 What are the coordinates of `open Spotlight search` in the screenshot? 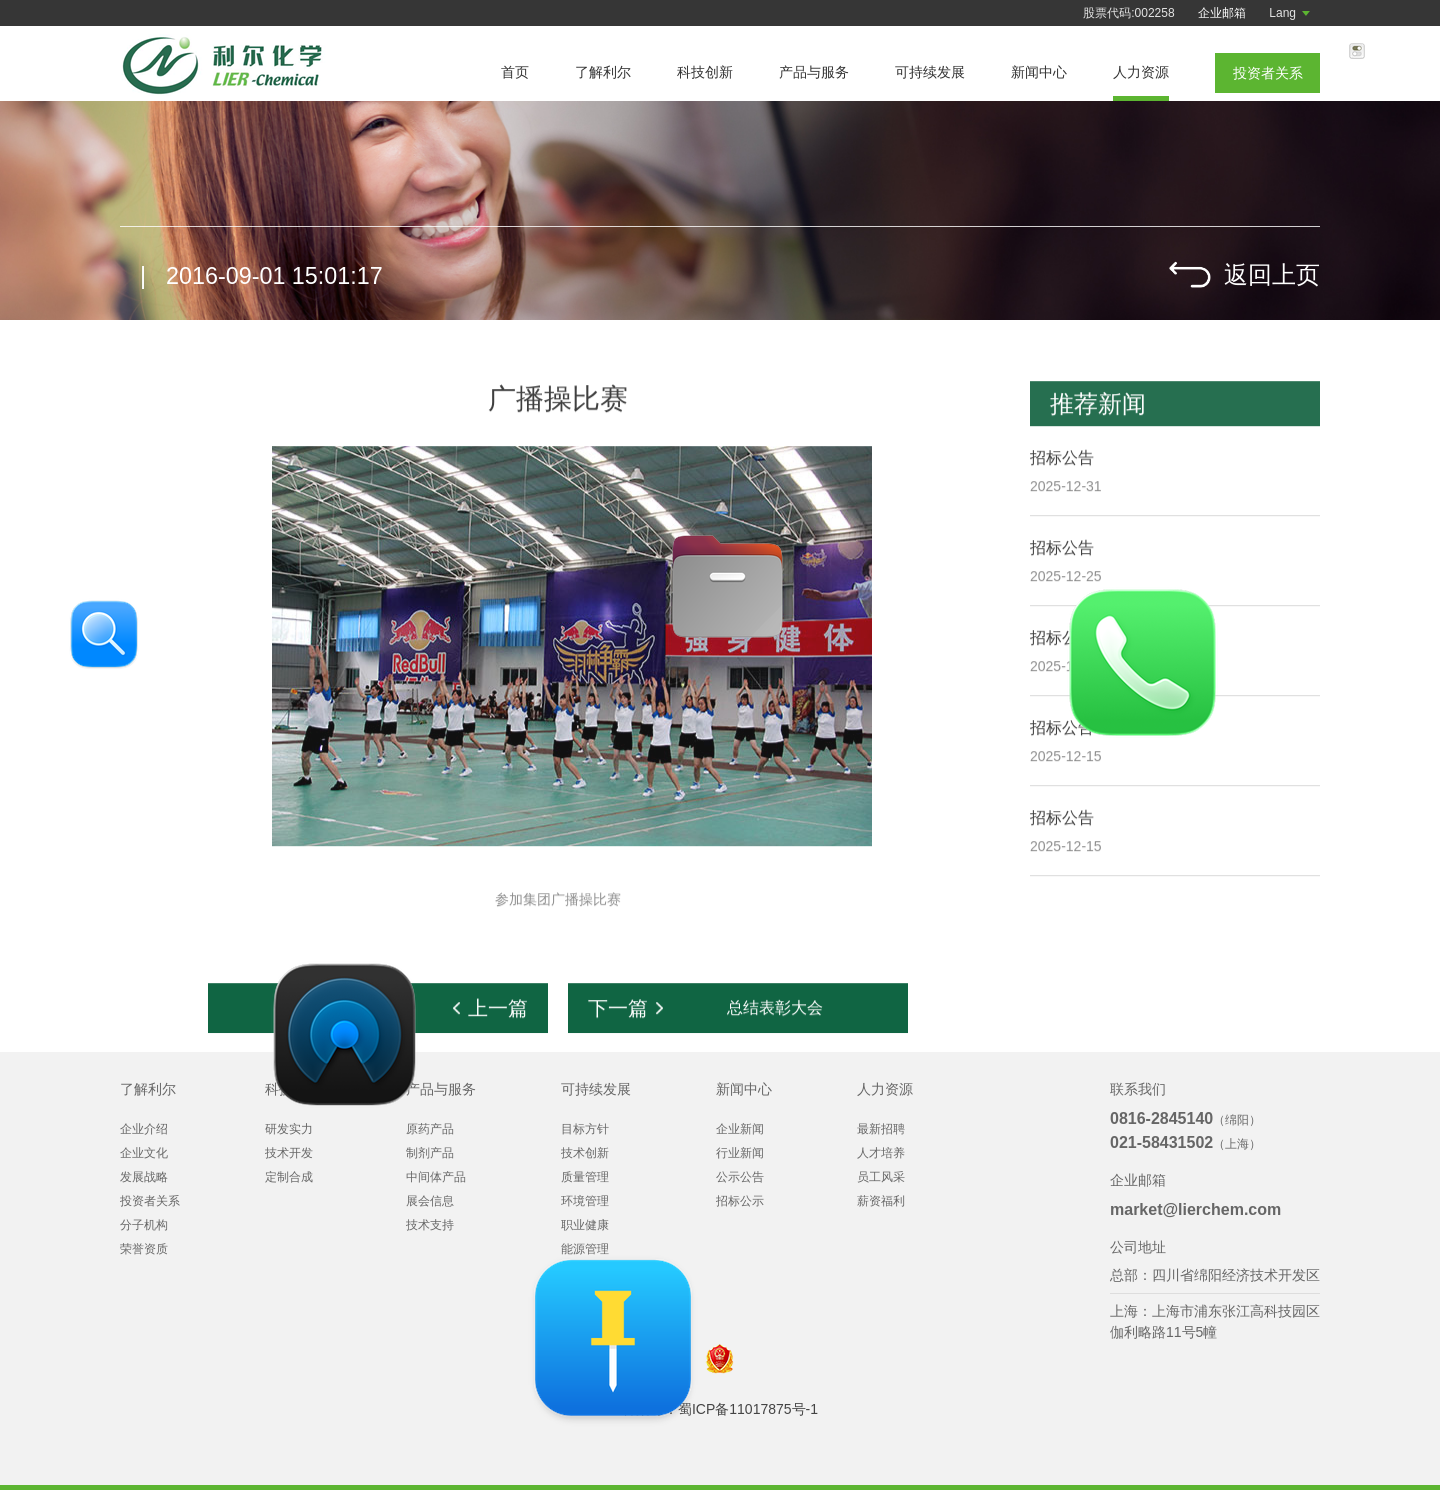 It's located at (104, 634).